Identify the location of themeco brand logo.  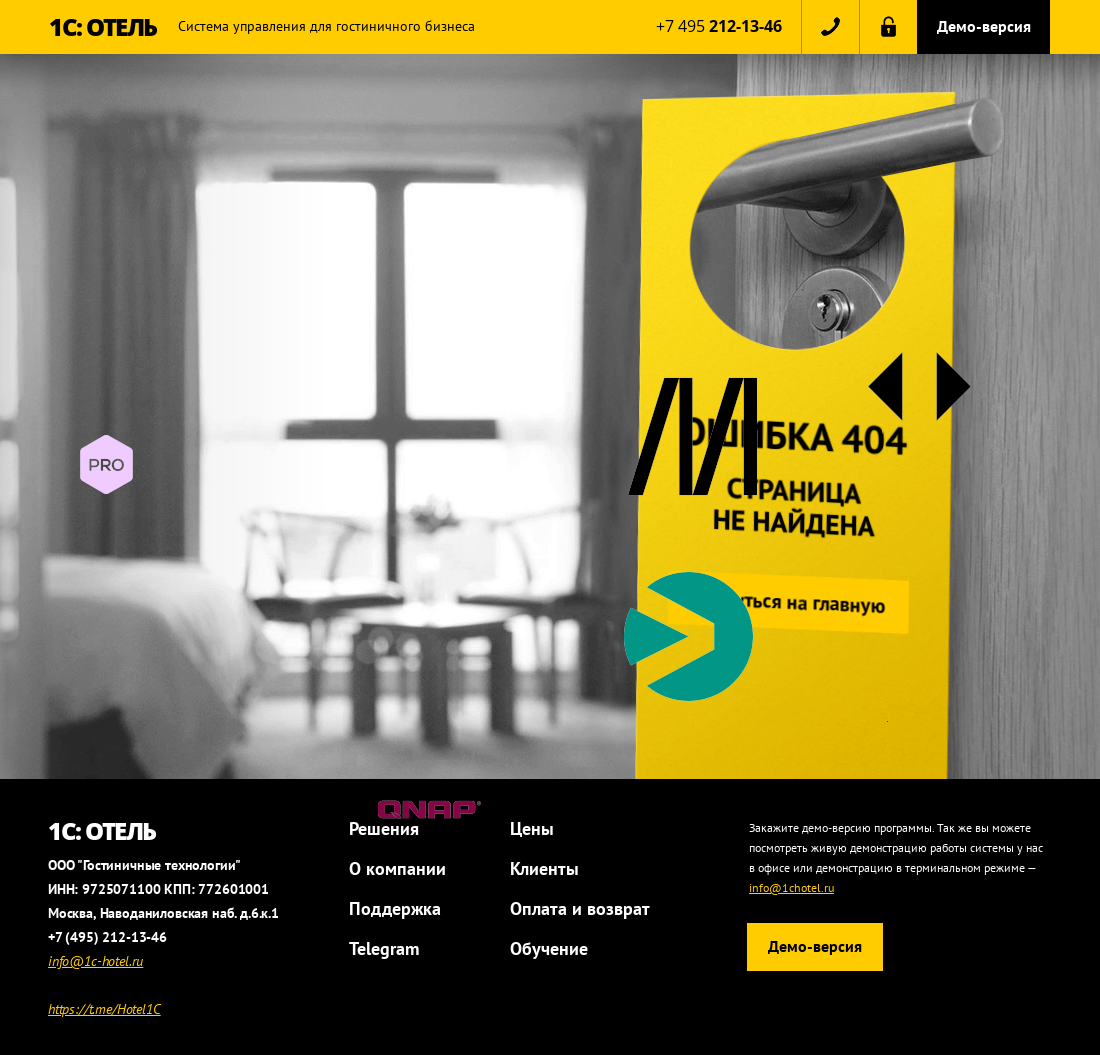
(106, 464).